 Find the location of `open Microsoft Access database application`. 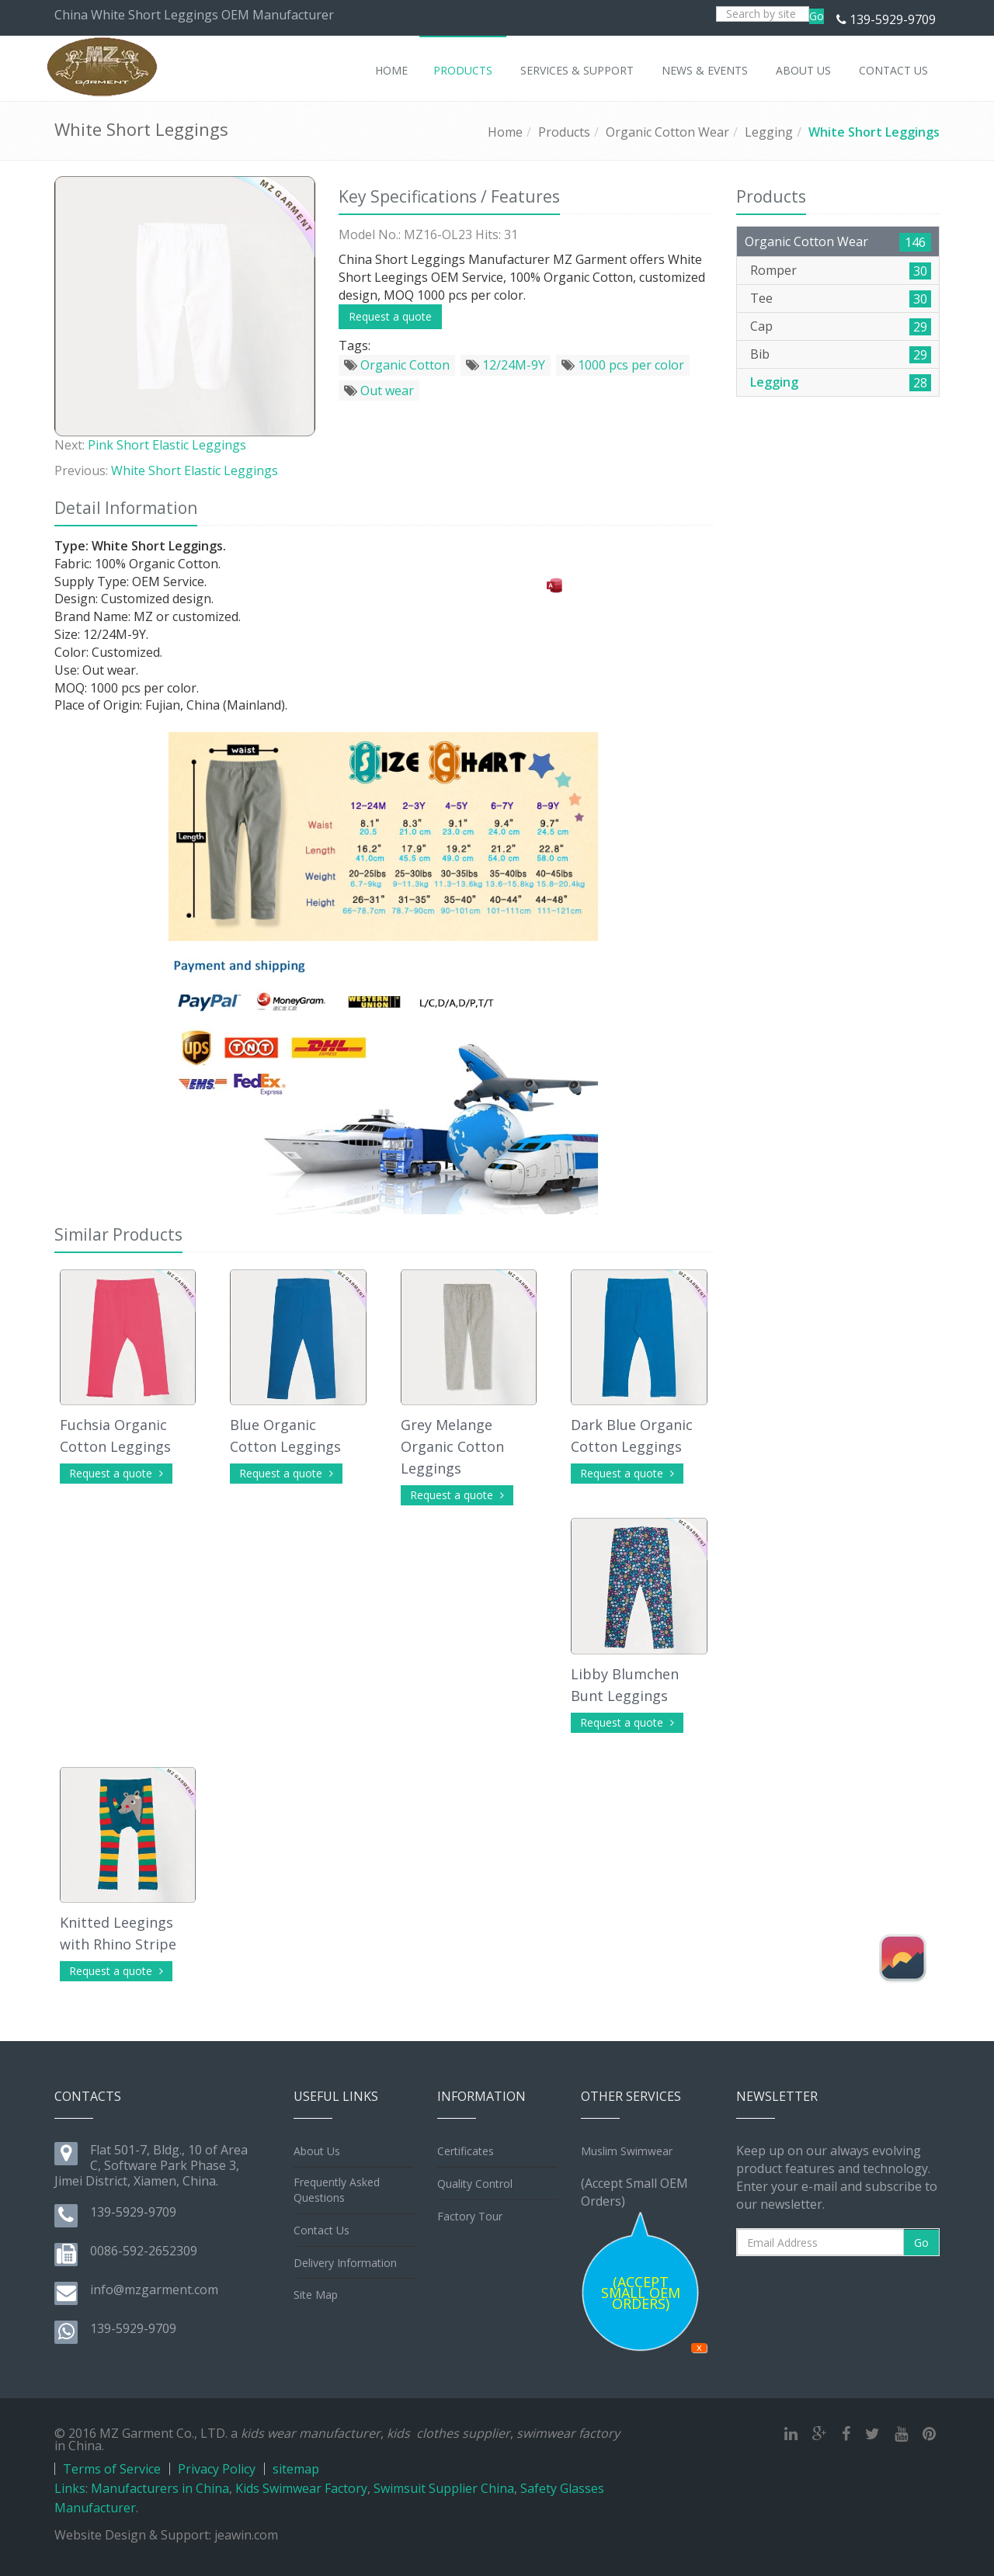

open Microsoft Access database application is located at coordinates (554, 585).